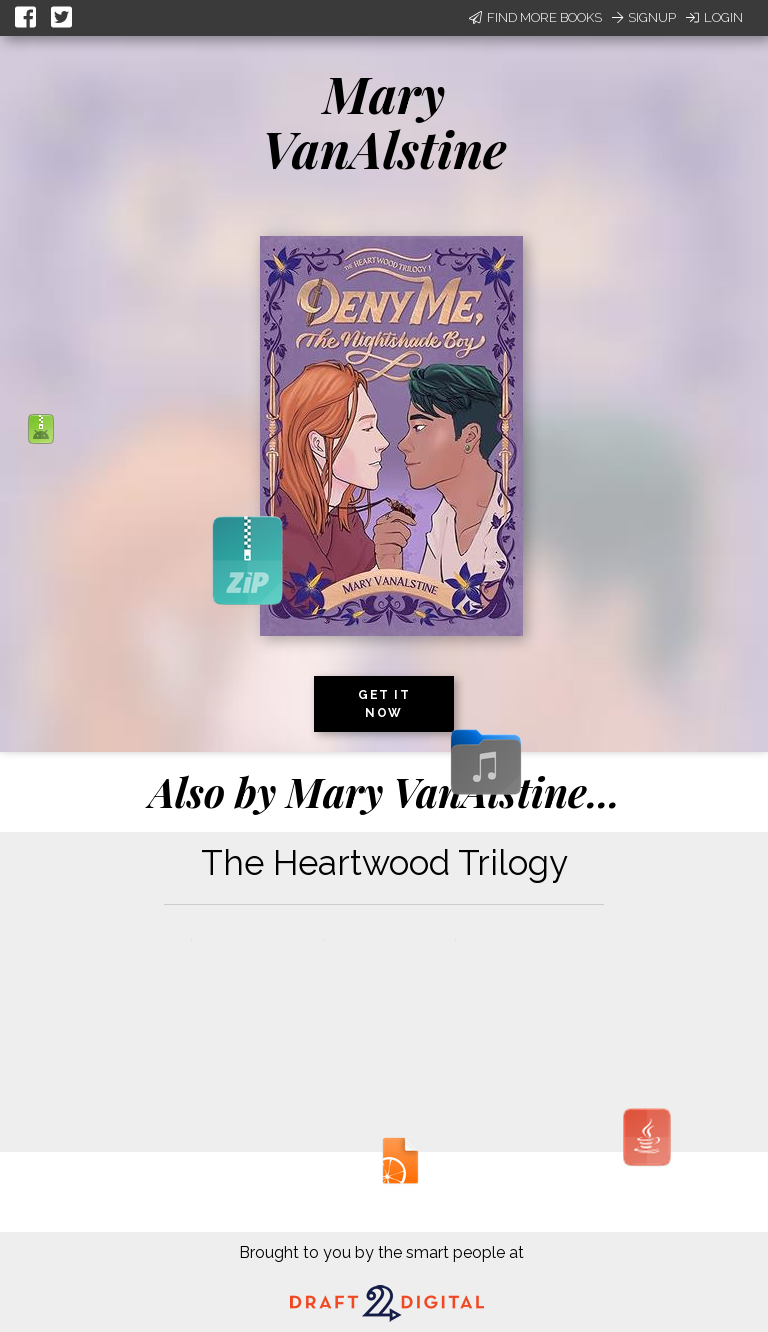 This screenshot has height=1332, width=768. Describe the element at coordinates (486, 762) in the screenshot. I see `open your music folder` at that location.